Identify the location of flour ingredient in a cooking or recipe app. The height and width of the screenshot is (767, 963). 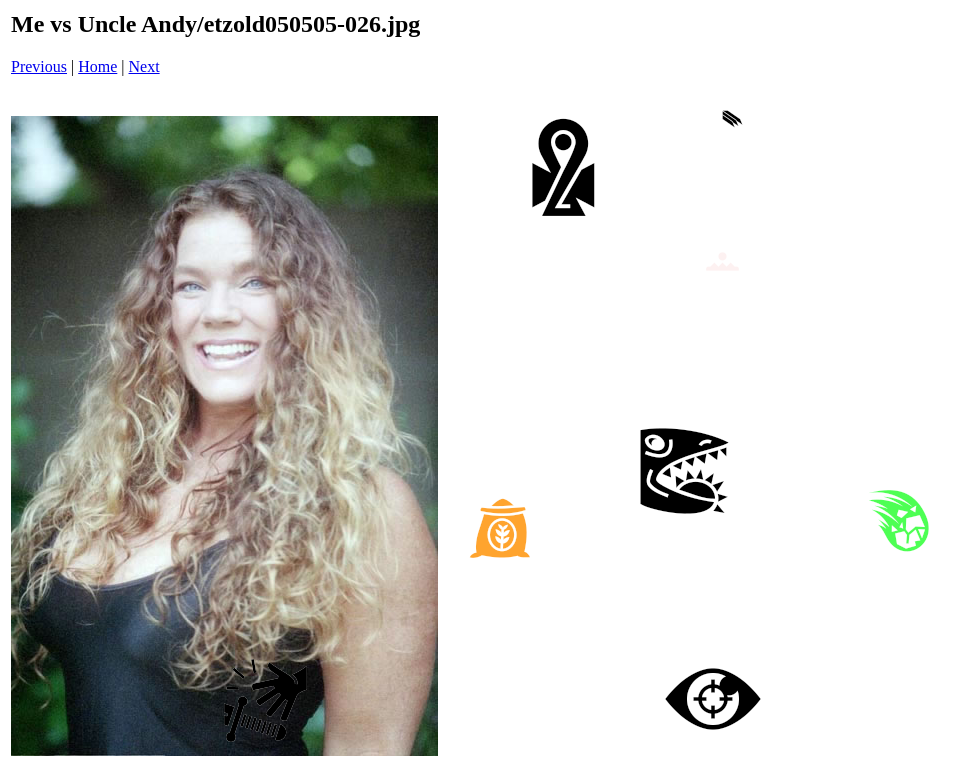
(500, 528).